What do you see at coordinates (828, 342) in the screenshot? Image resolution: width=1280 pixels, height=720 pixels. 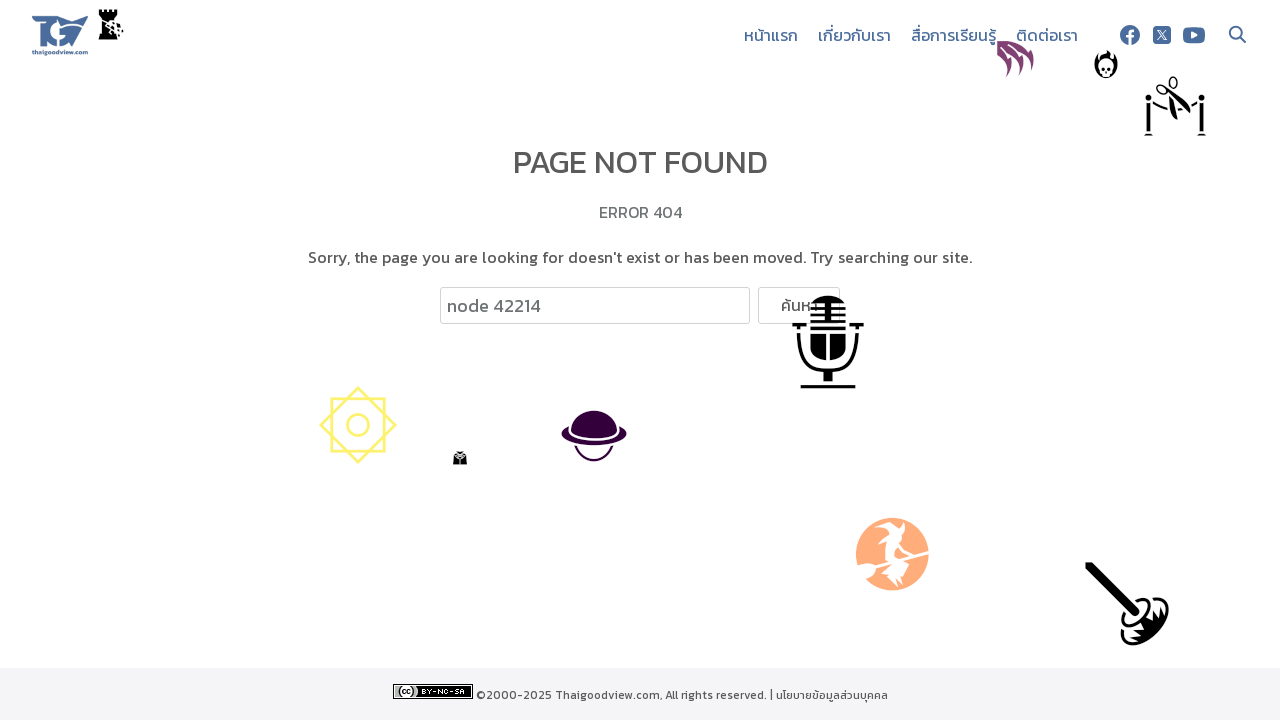 I see `access voice recording features` at bounding box center [828, 342].